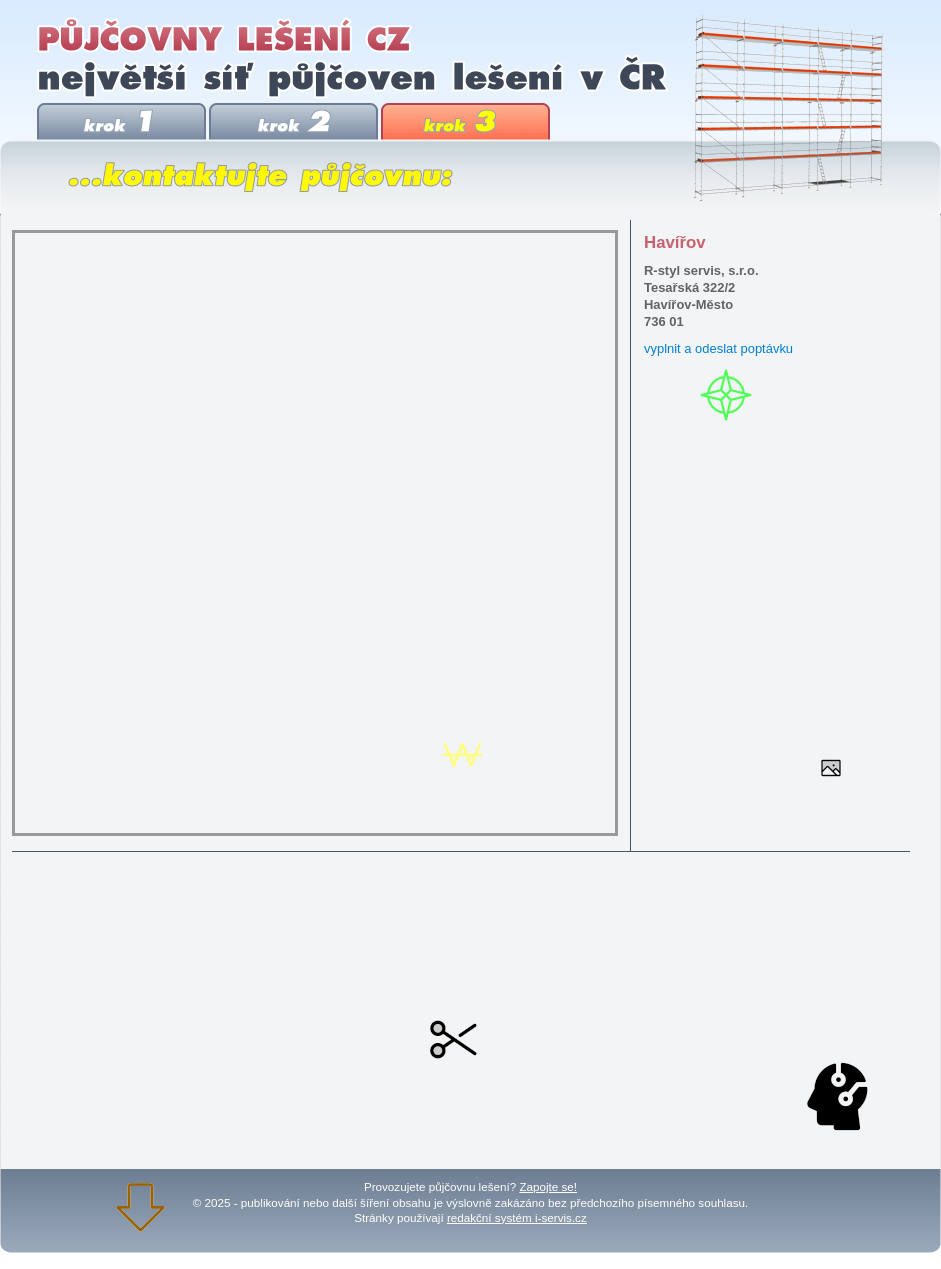 The image size is (941, 1269). Describe the element at coordinates (140, 1205) in the screenshot. I see `download a file or content` at that location.